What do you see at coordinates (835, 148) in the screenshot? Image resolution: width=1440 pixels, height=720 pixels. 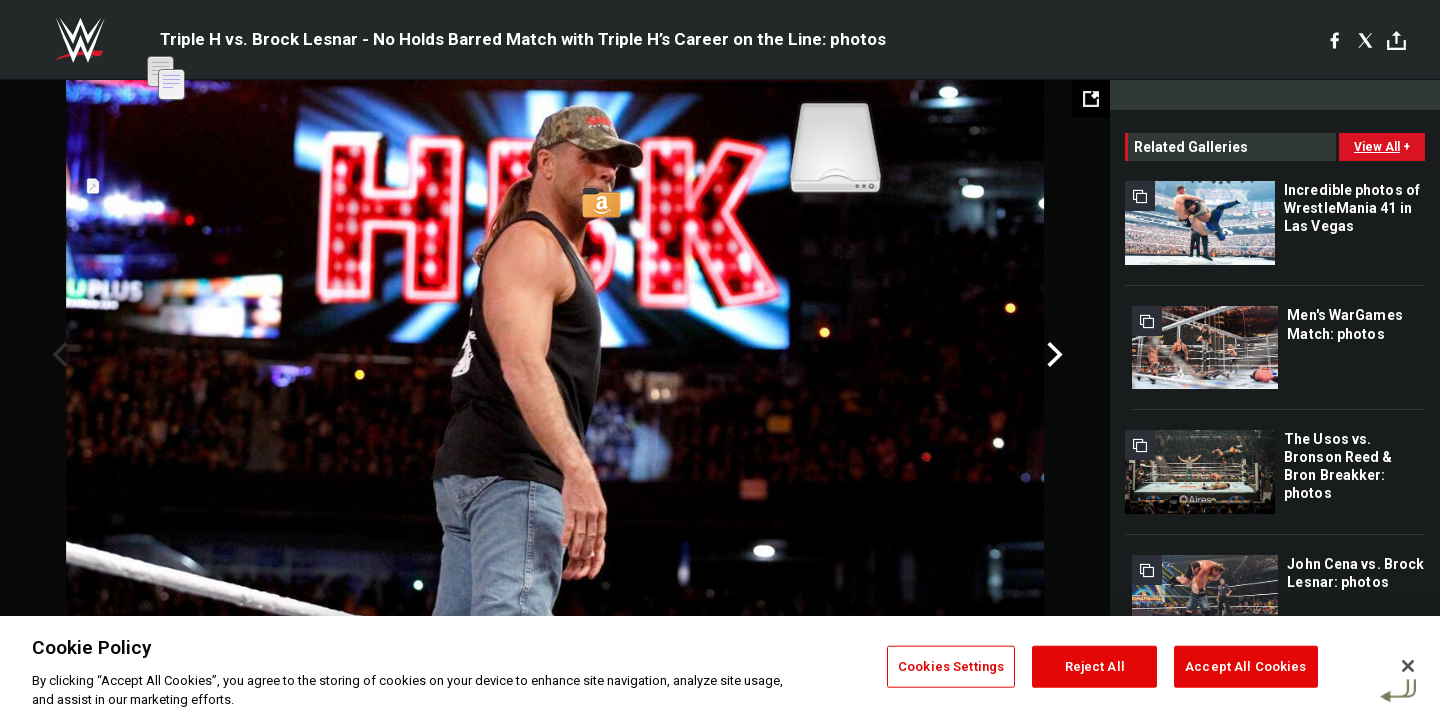 I see `access scanner device settings` at bounding box center [835, 148].